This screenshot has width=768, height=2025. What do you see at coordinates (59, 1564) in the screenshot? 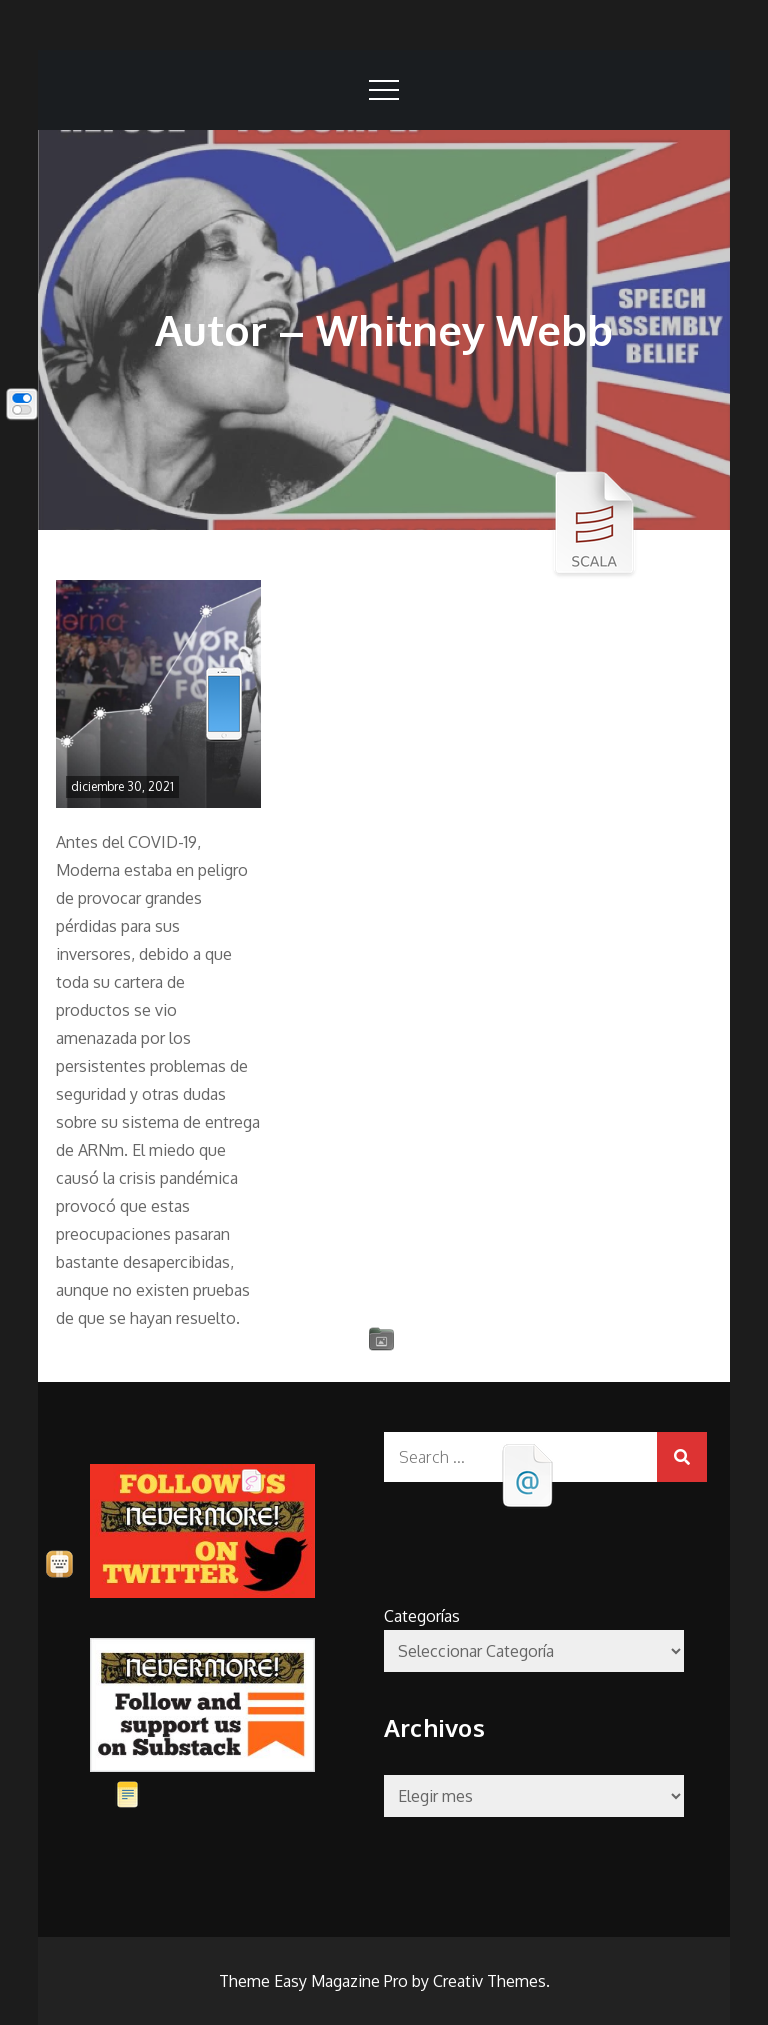
I see `input source or keyboard layout settings file` at bounding box center [59, 1564].